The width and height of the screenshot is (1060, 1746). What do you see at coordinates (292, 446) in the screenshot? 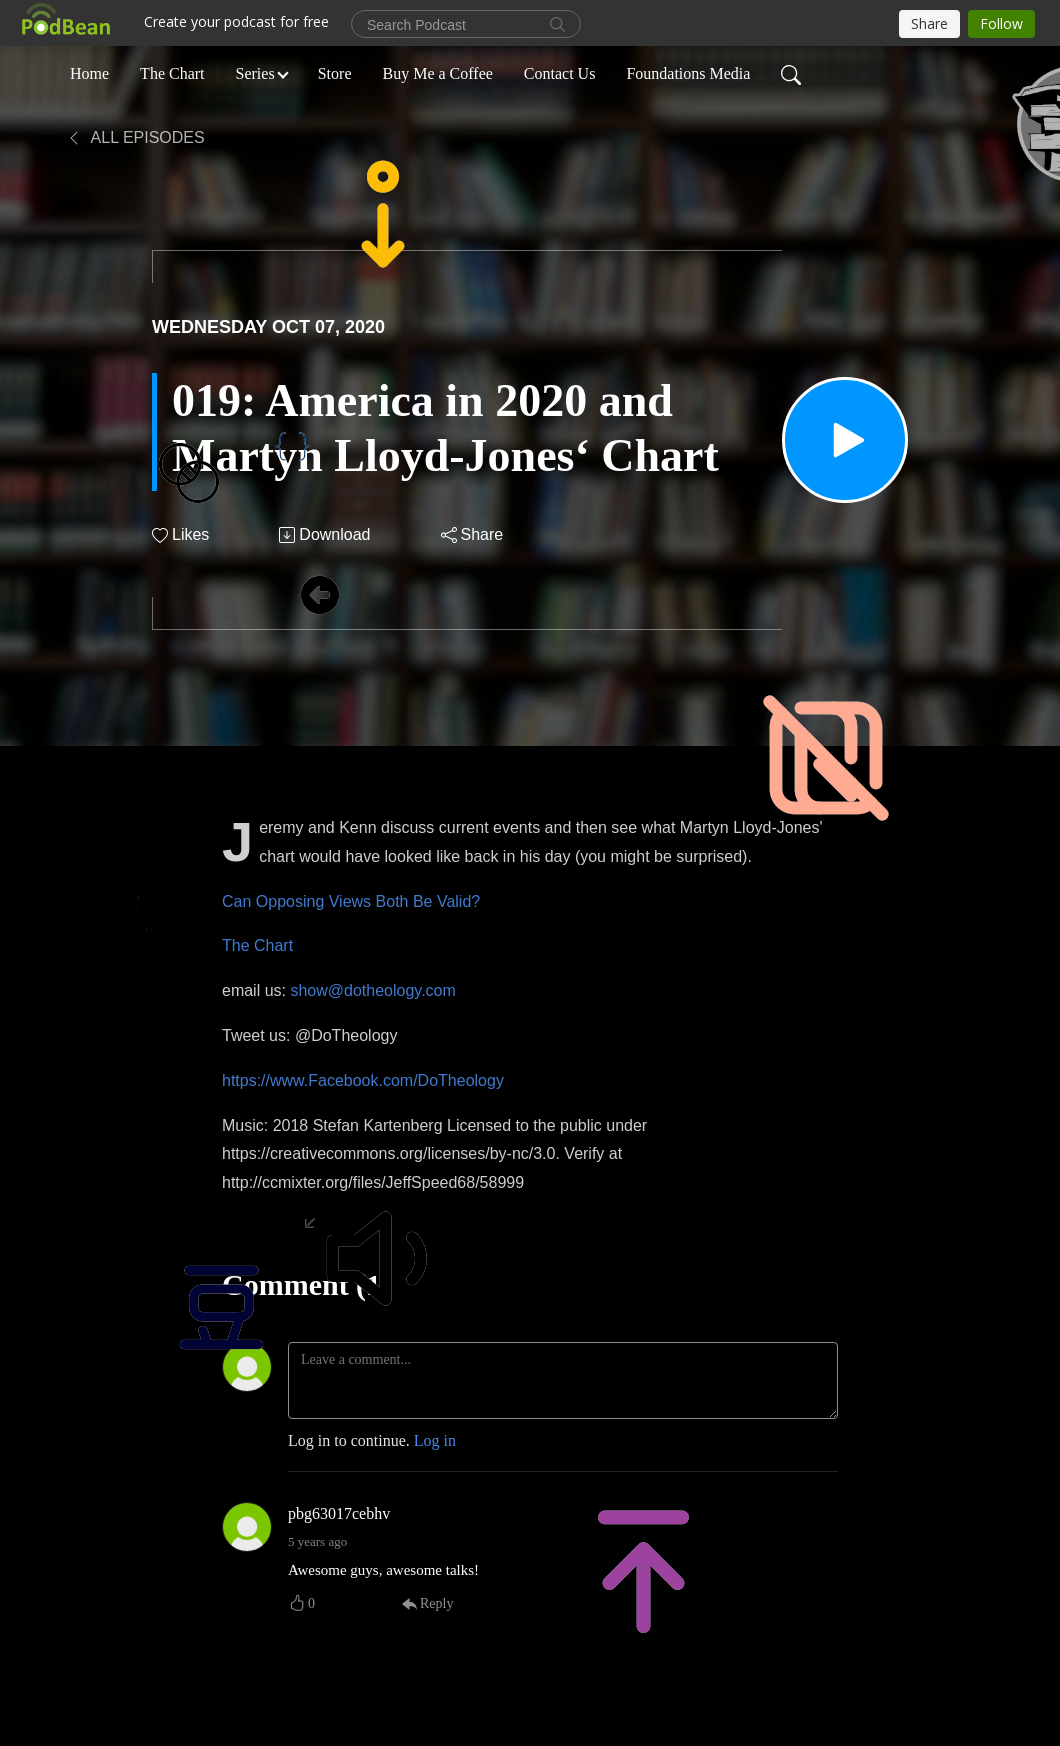
I see `access code or developer settings` at bounding box center [292, 446].